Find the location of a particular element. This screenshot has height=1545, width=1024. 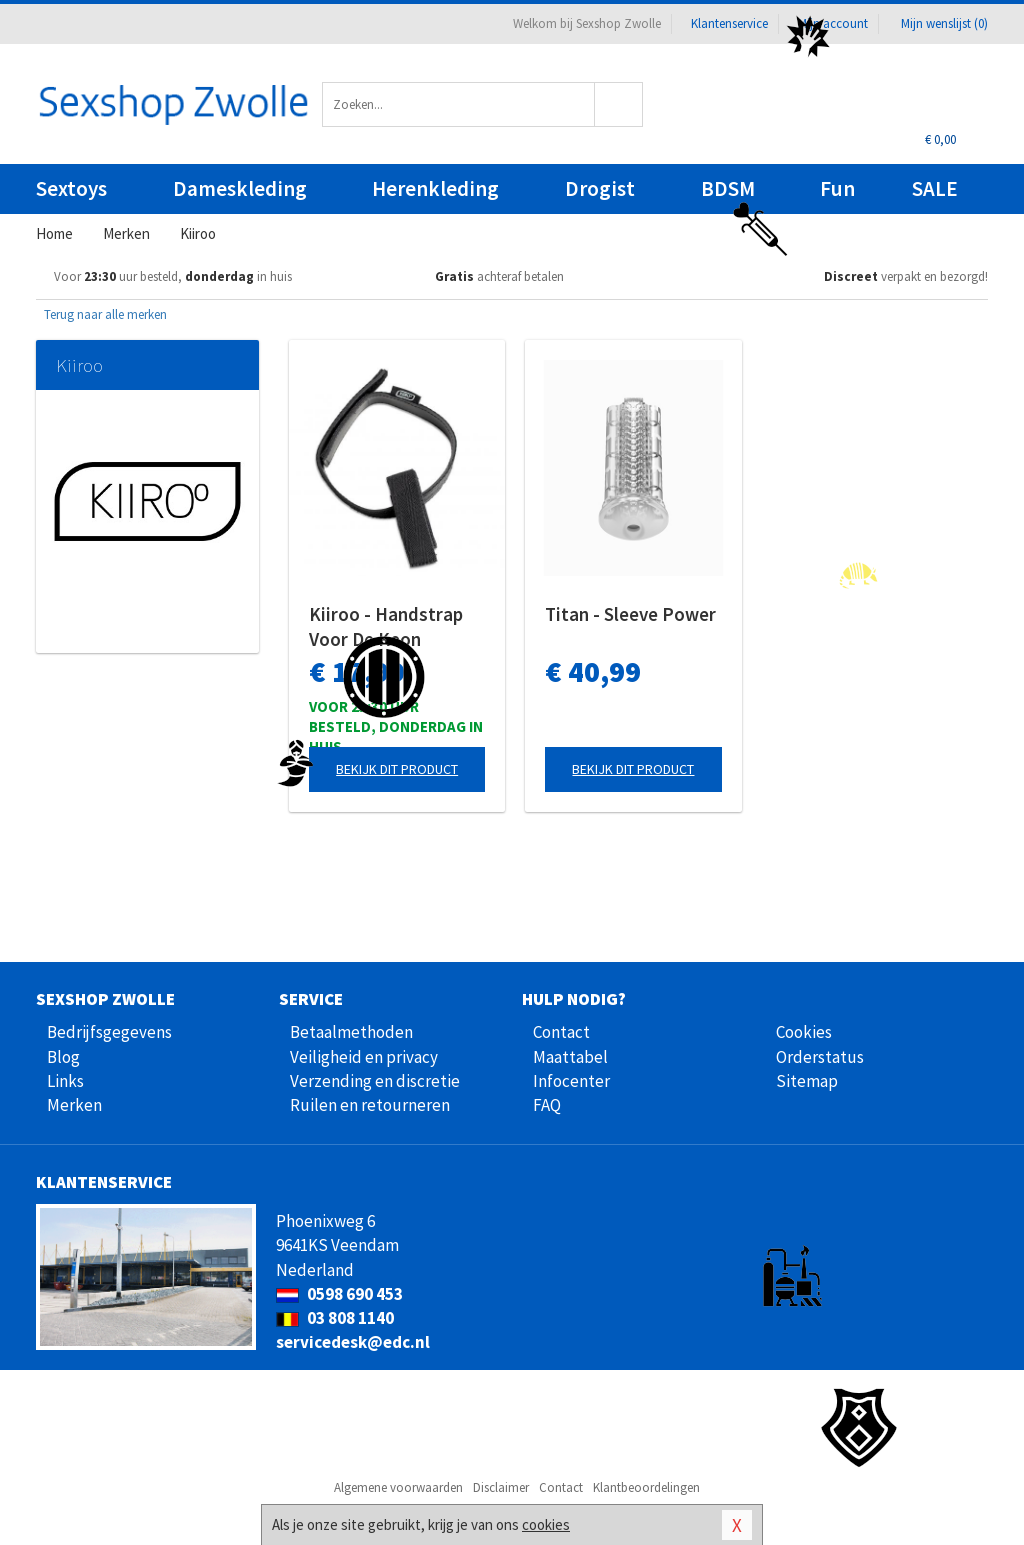

armadillo character or avatar selection is located at coordinates (858, 575).